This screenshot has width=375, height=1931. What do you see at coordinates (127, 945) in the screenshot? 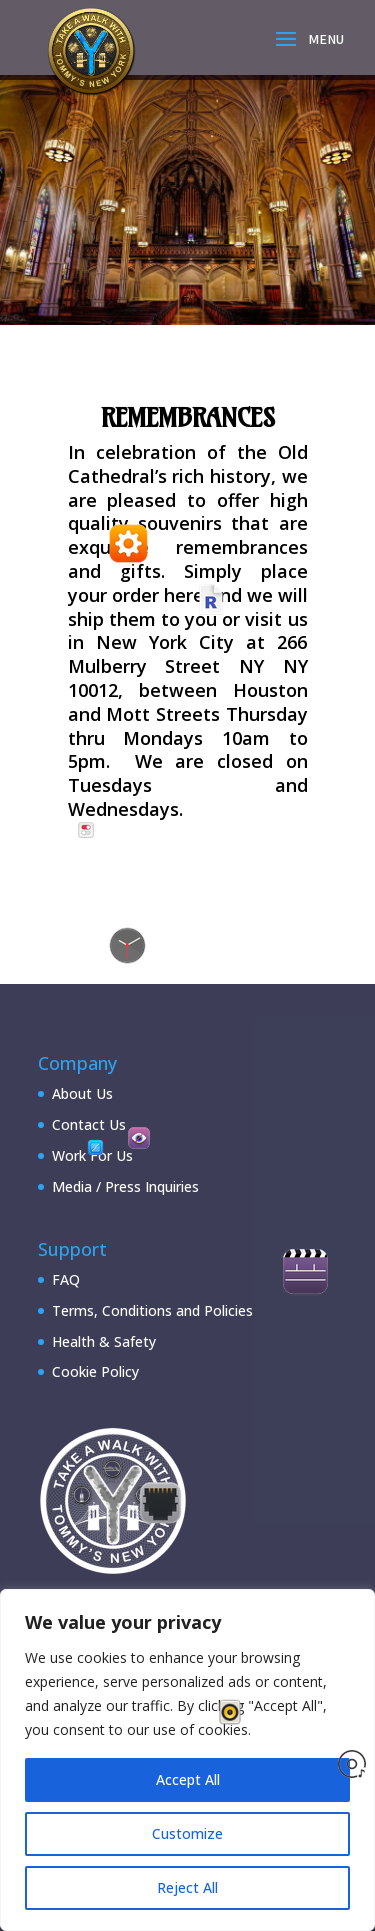
I see `open the clocks app` at bounding box center [127, 945].